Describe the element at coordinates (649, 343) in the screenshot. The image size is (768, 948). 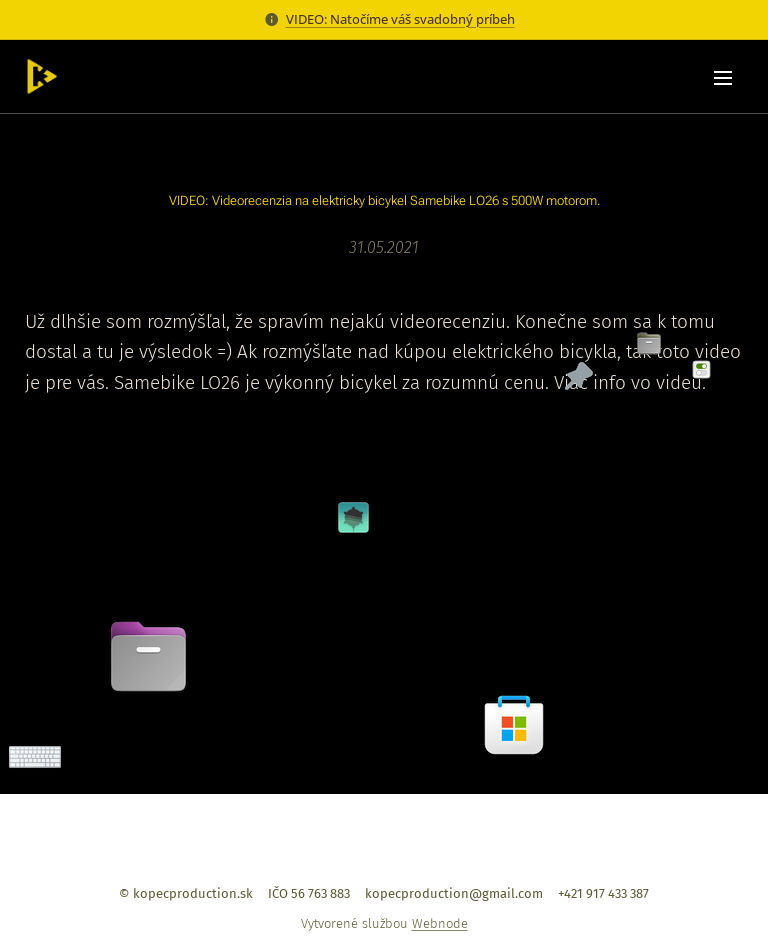
I see `open the nautilus file manager` at that location.